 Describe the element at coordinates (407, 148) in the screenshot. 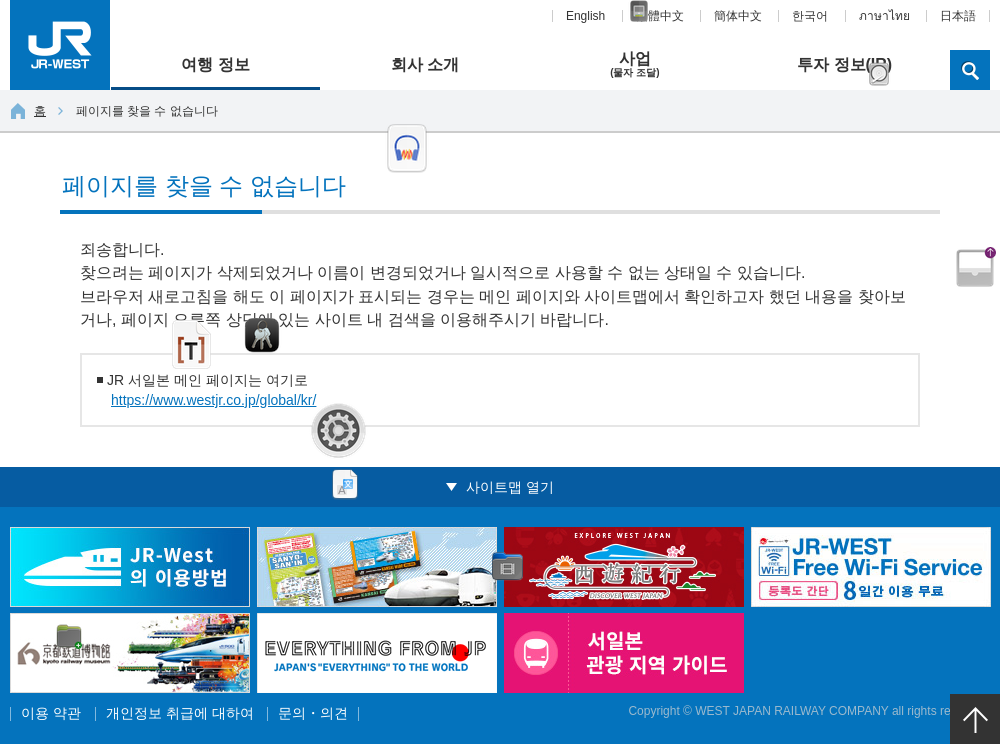

I see `an audacity audio project file` at that location.